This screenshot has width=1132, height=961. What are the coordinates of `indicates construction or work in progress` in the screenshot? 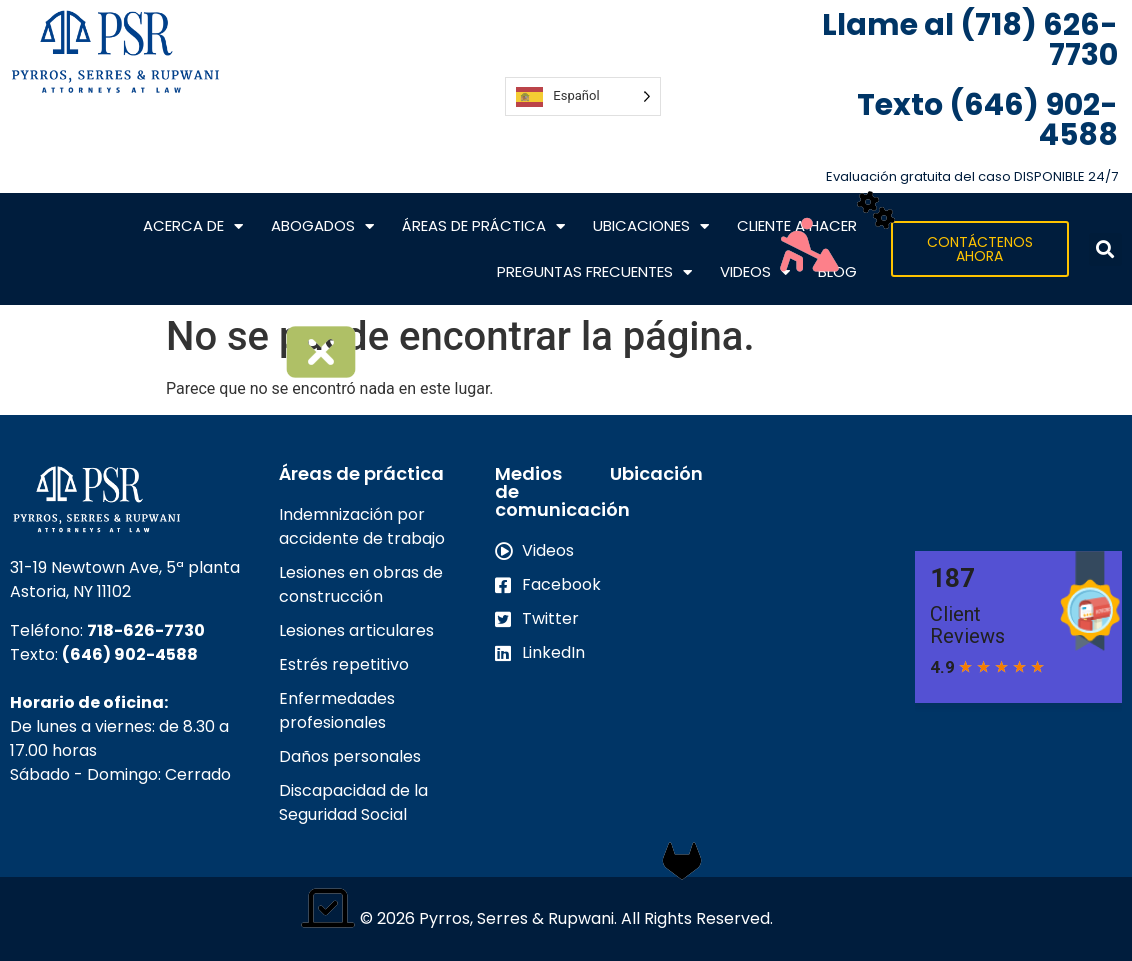 It's located at (809, 245).